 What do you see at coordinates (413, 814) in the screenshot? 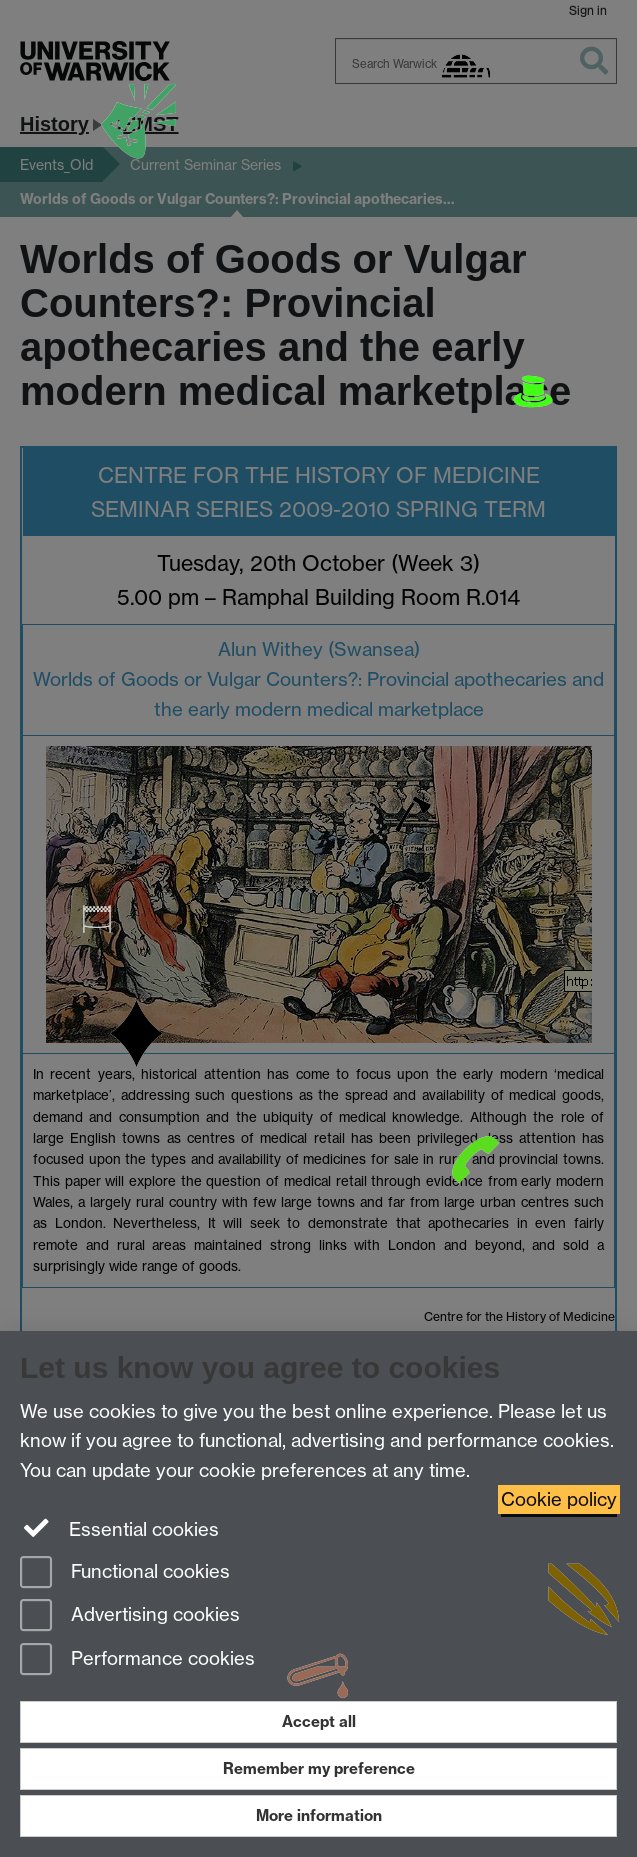
I see `equip hatchet tool or weapon` at bounding box center [413, 814].